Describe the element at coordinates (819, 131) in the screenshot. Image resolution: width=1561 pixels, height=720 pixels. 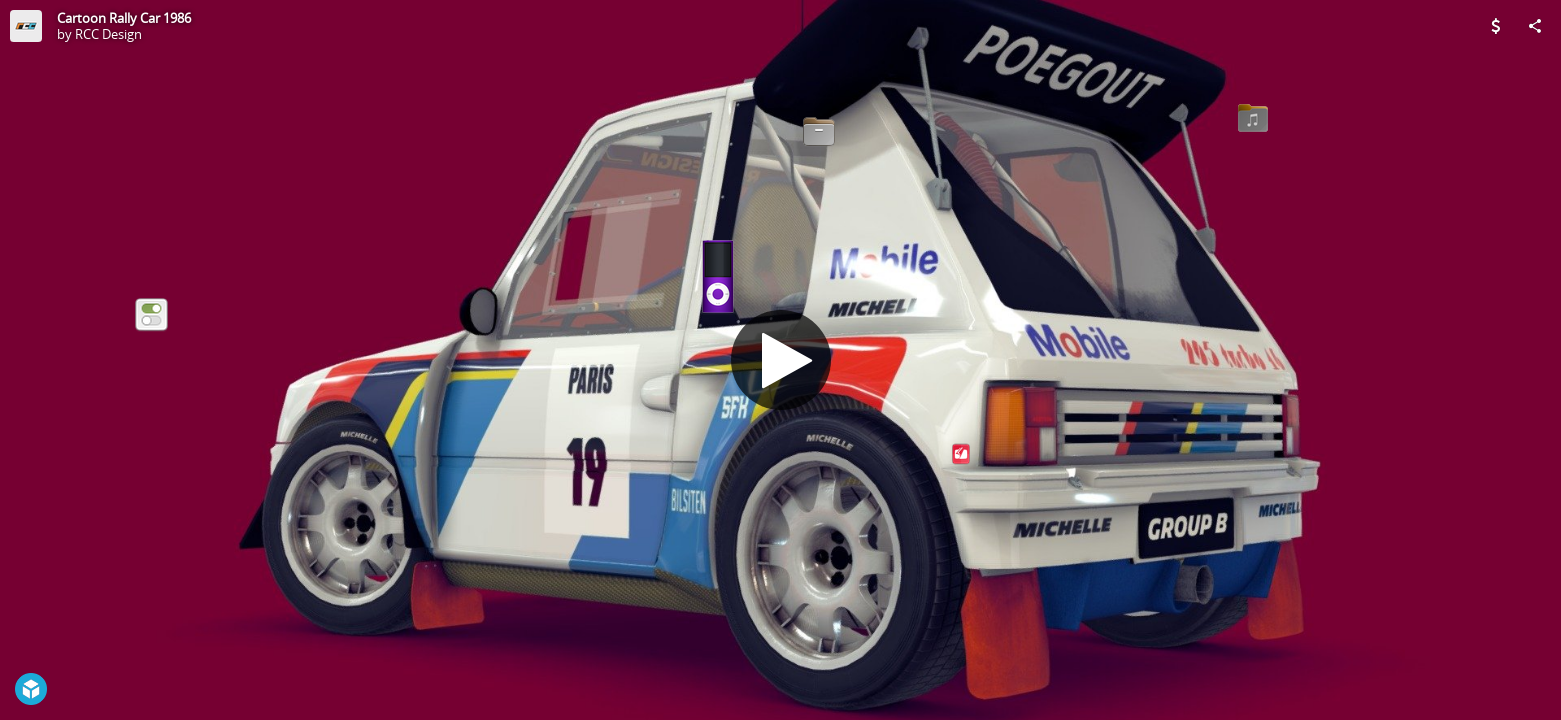
I see `open the file manager application` at that location.